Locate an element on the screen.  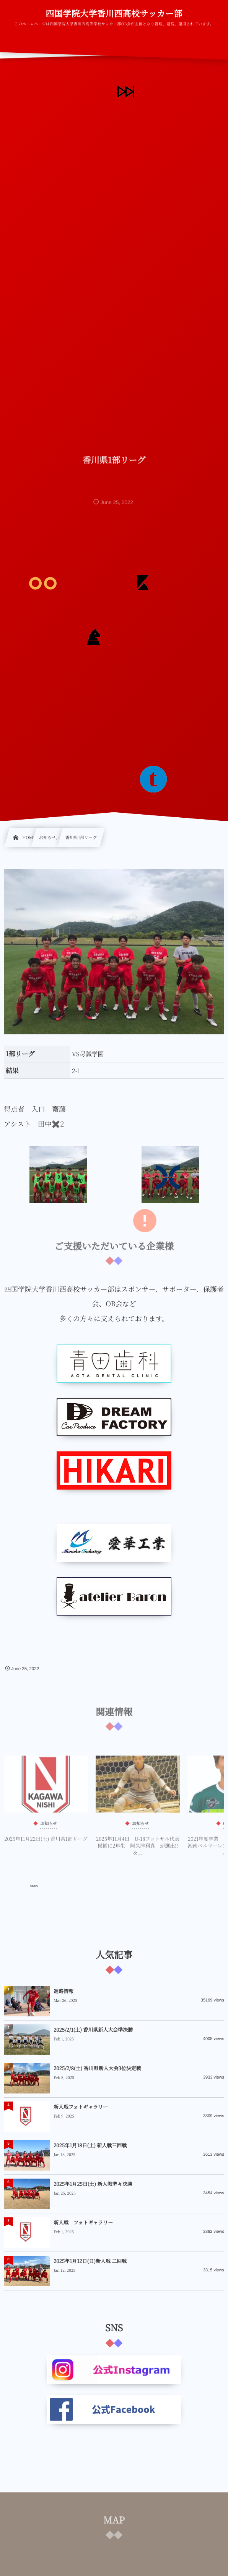
talend brand logo is located at coordinates (153, 779).